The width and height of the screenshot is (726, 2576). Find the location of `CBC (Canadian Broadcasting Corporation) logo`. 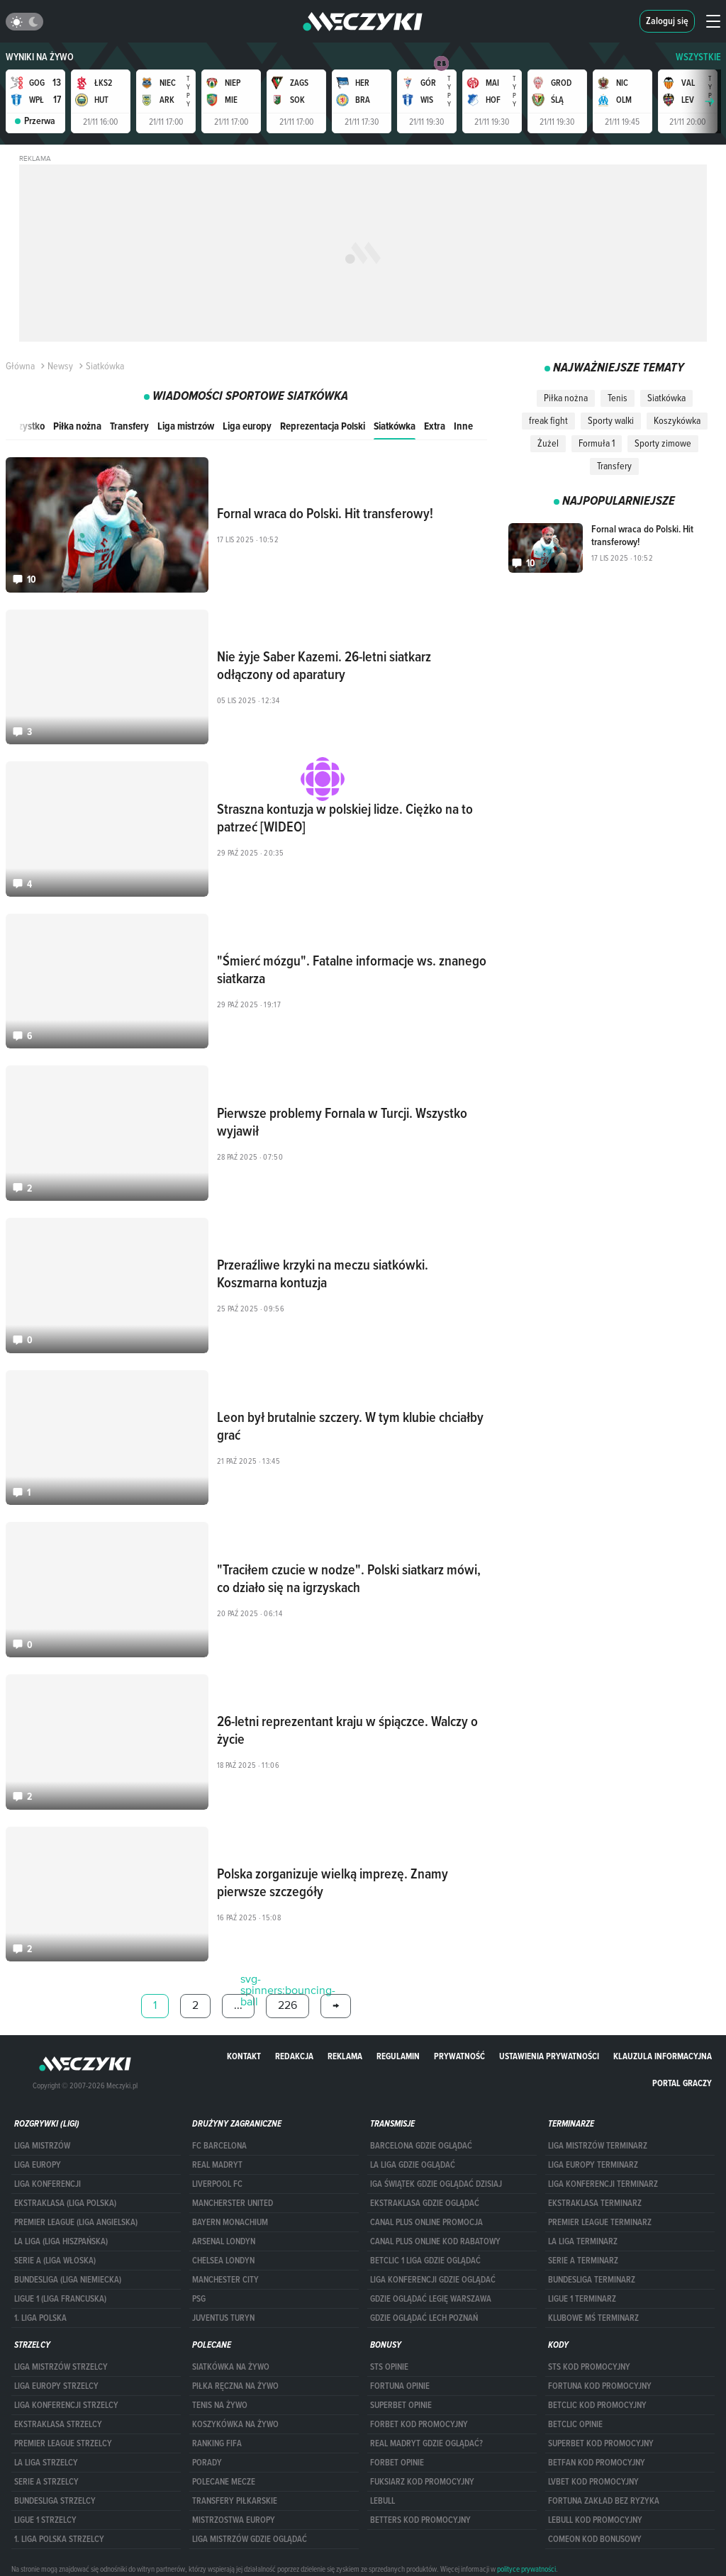

CBC (Canadian Broadcasting Corporation) logo is located at coordinates (323, 779).